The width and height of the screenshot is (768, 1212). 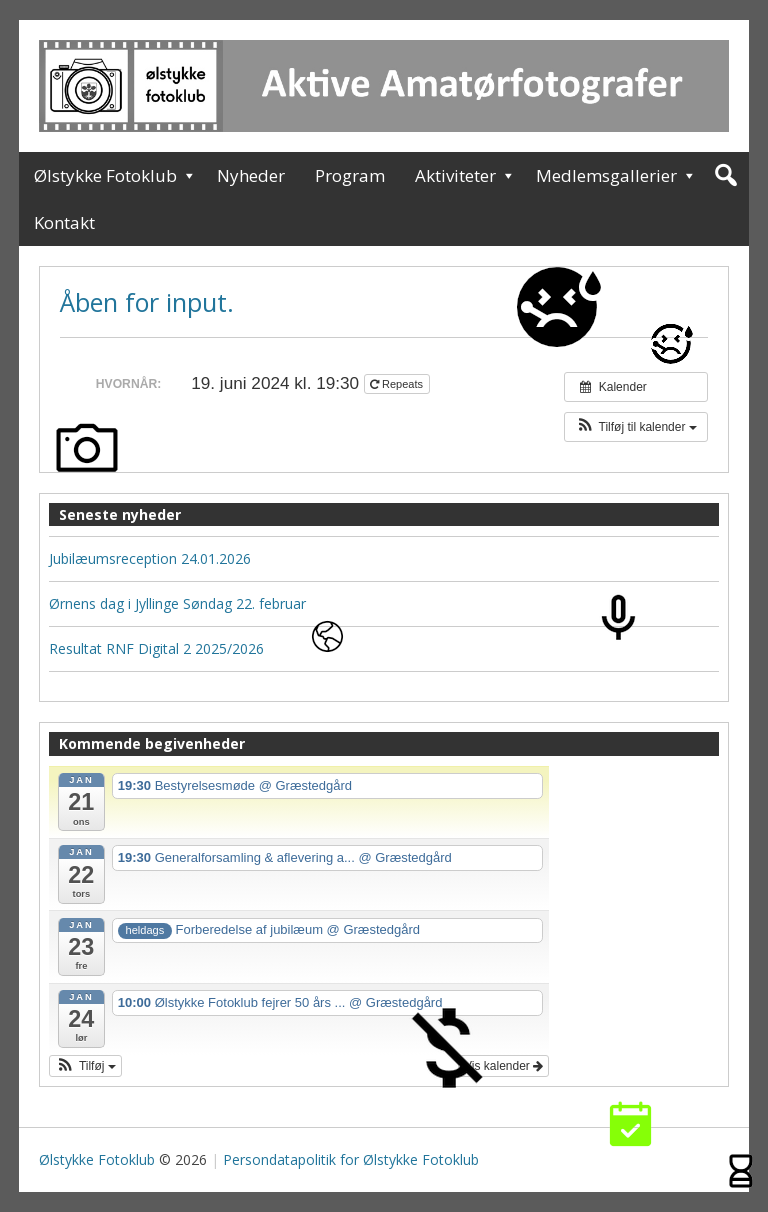 What do you see at coordinates (87, 450) in the screenshot?
I see `take a photo or screenshot` at bounding box center [87, 450].